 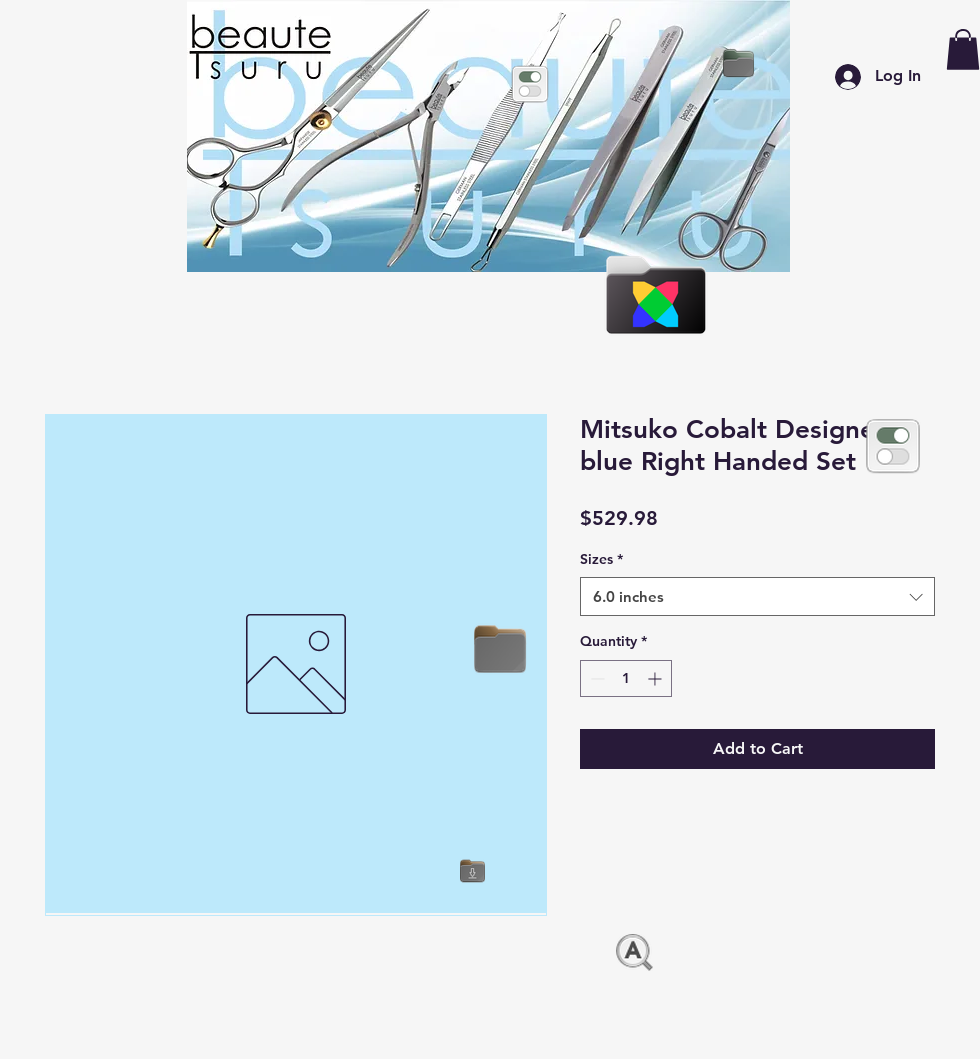 I want to click on open unity tweak tool settings, so click(x=893, y=446).